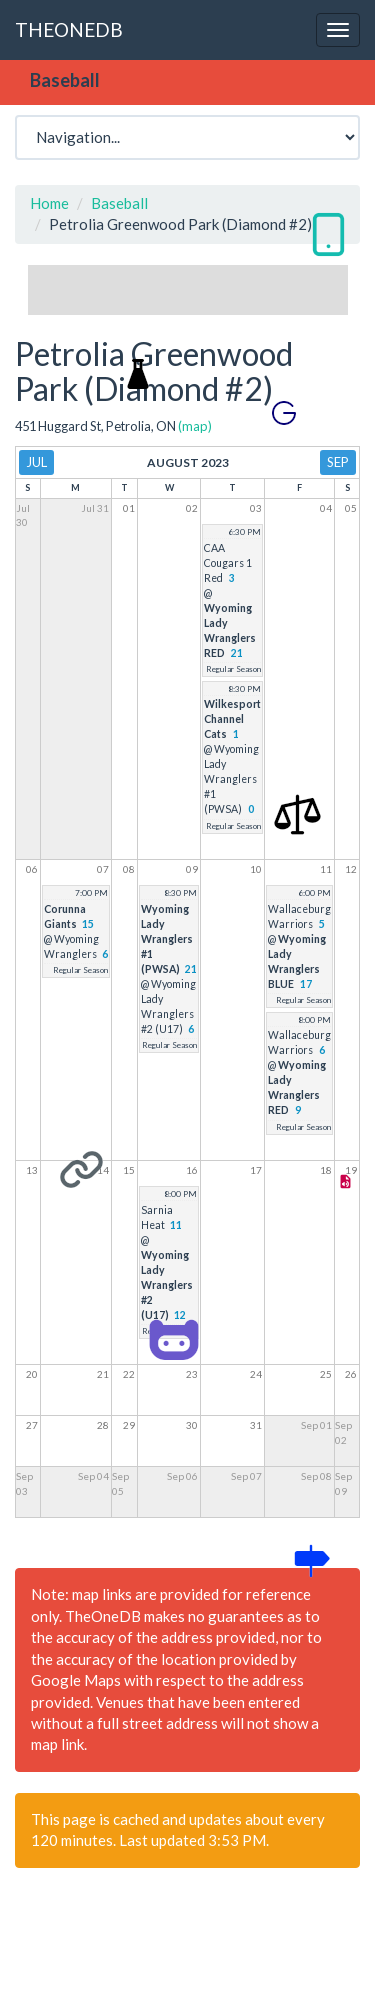  What do you see at coordinates (81, 1169) in the screenshot?
I see `copy or share a link` at bounding box center [81, 1169].